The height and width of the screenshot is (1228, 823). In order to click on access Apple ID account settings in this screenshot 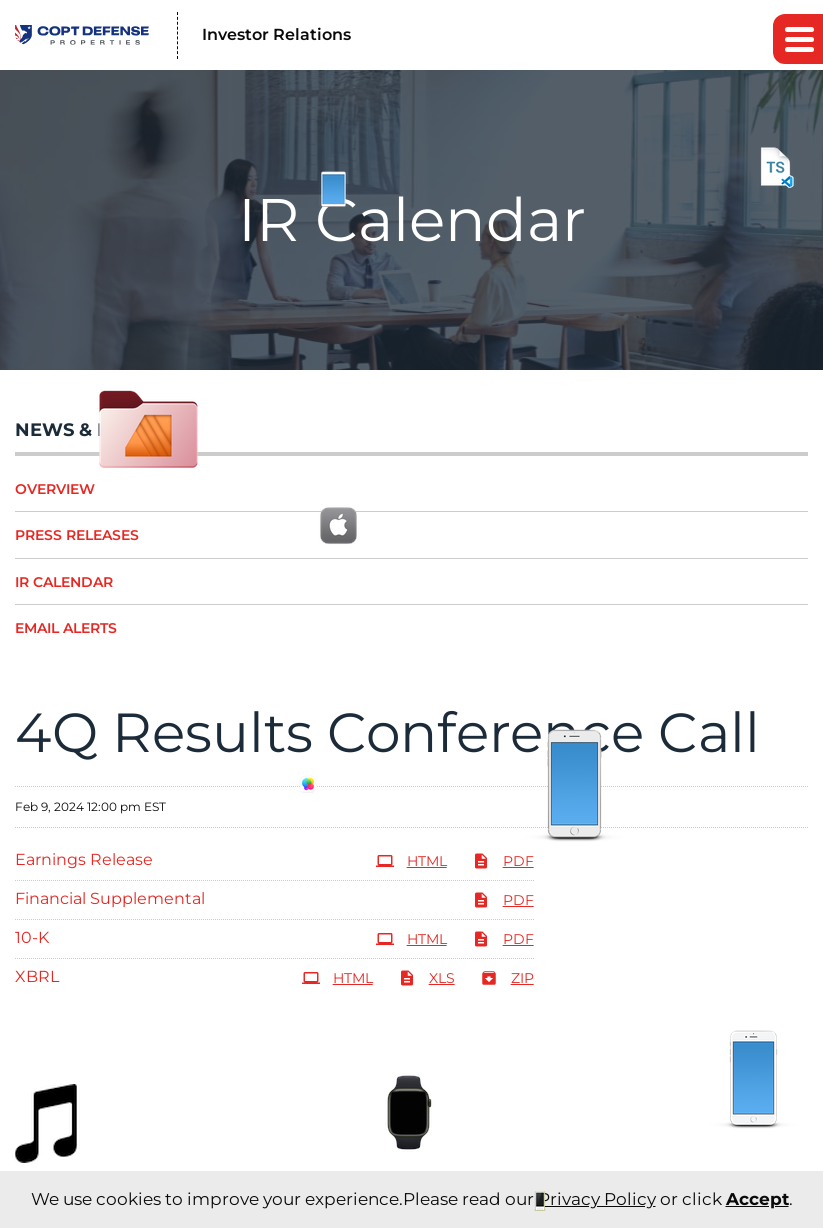, I will do `click(338, 525)`.